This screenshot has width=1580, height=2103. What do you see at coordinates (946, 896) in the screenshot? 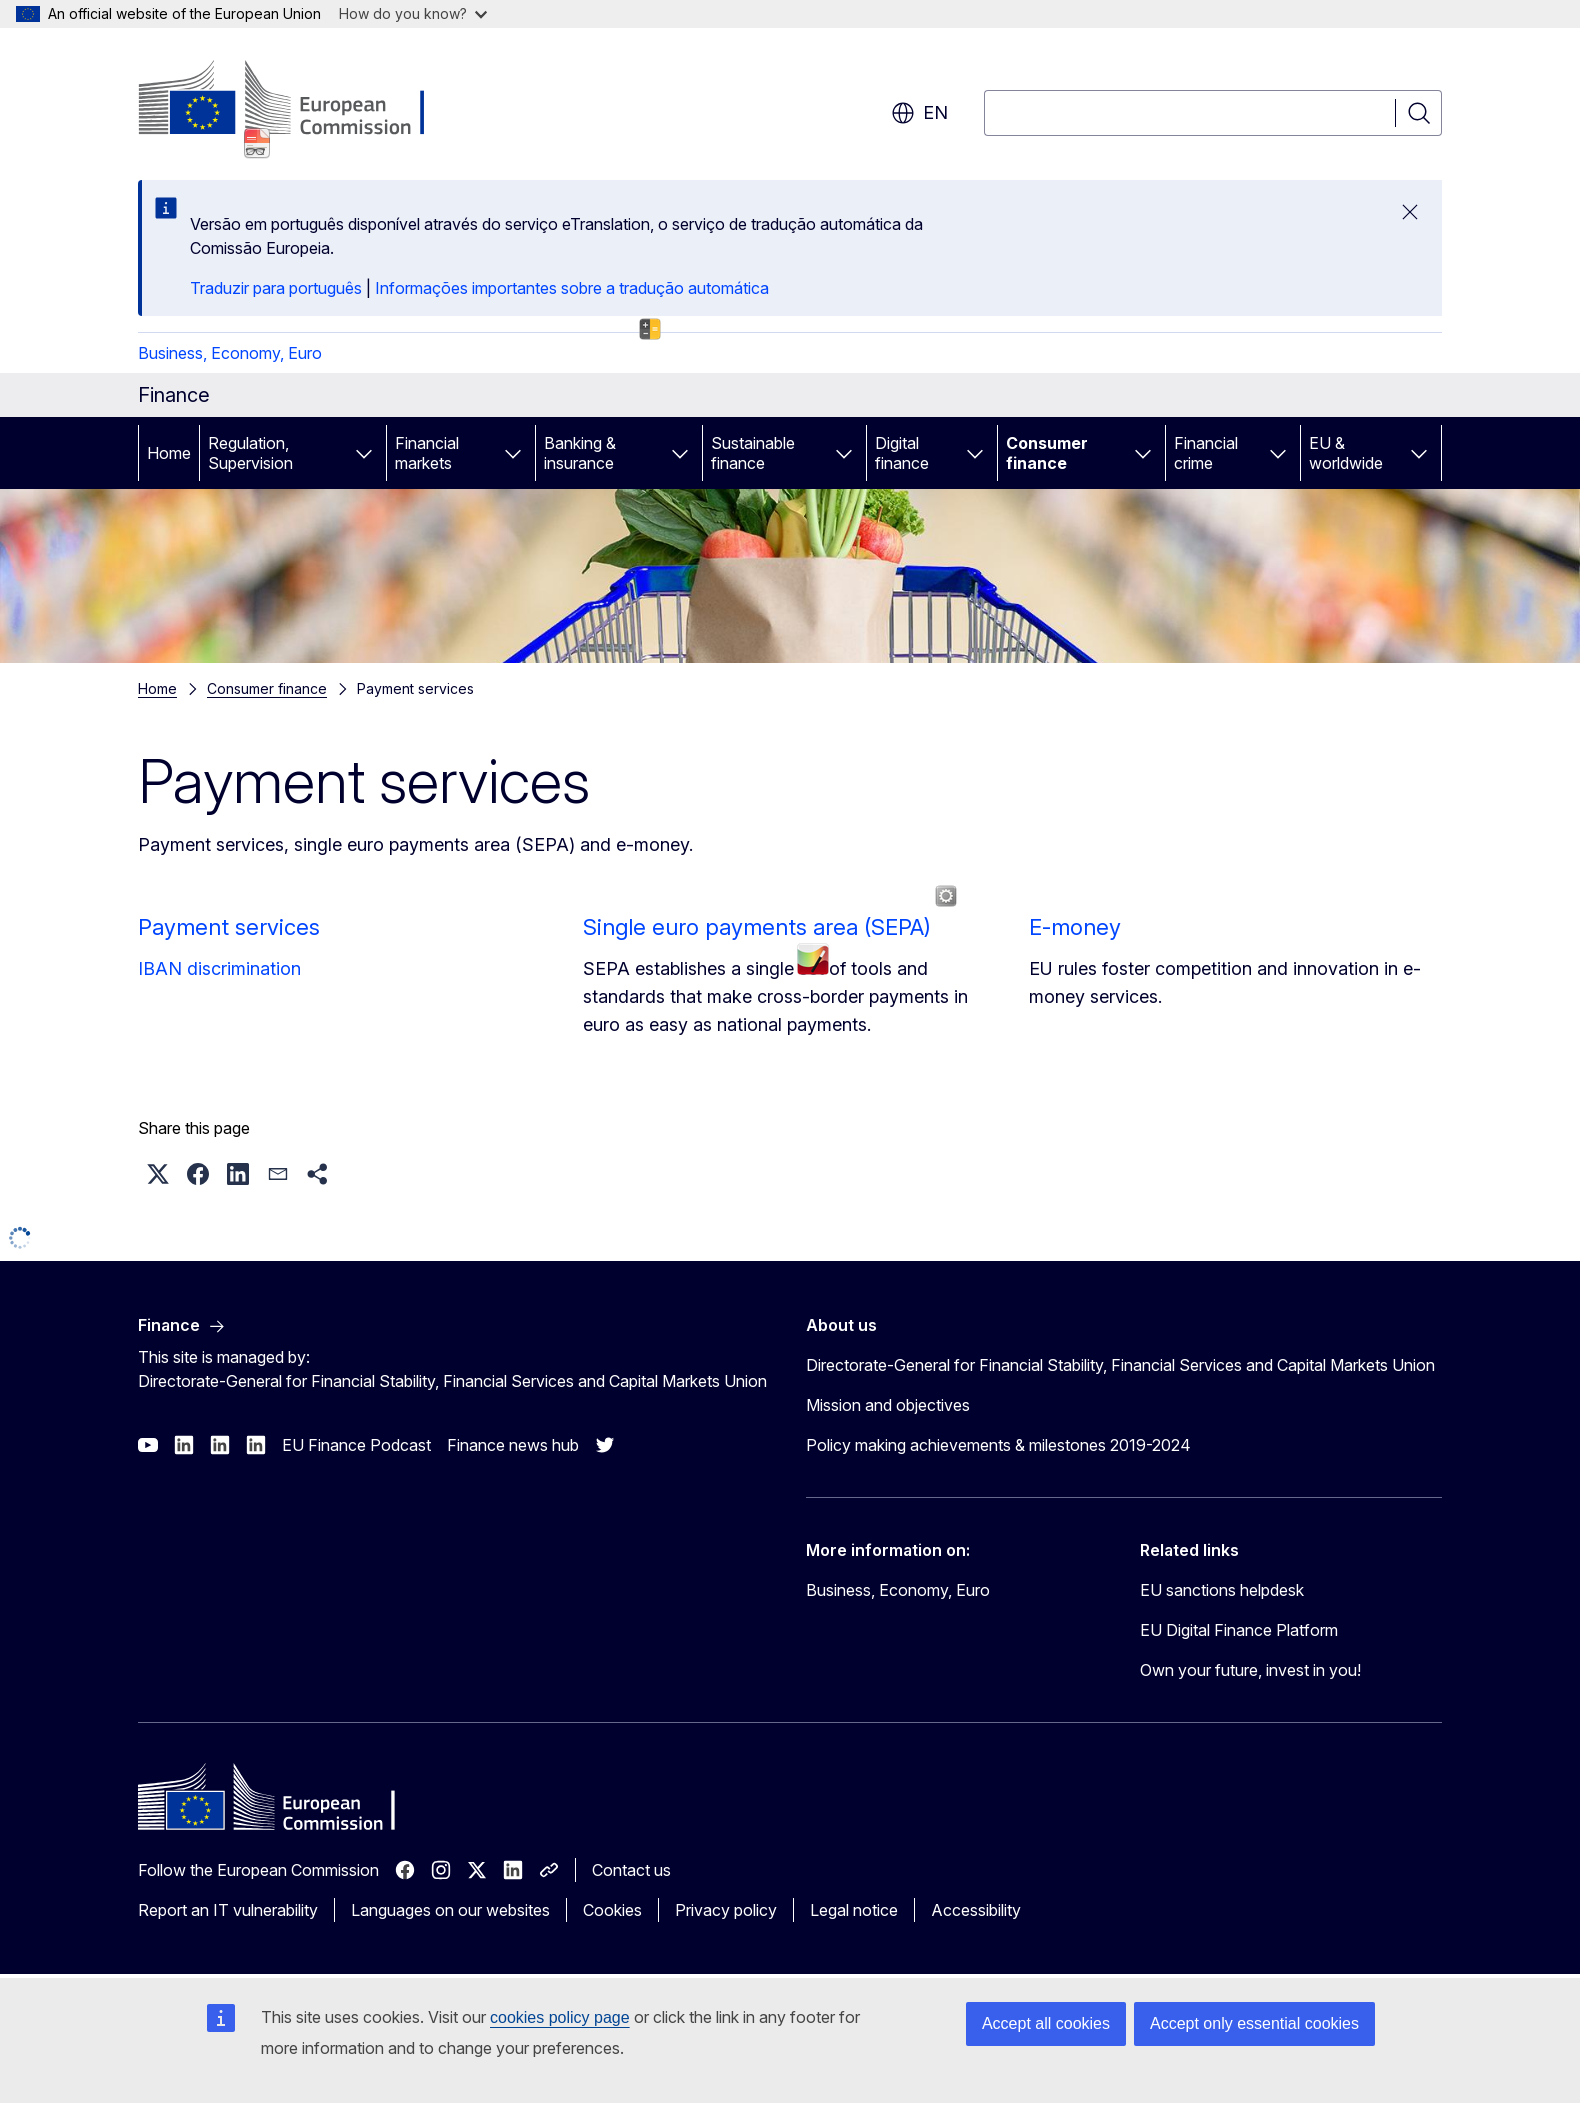
I see `shared library file type indicator` at bounding box center [946, 896].